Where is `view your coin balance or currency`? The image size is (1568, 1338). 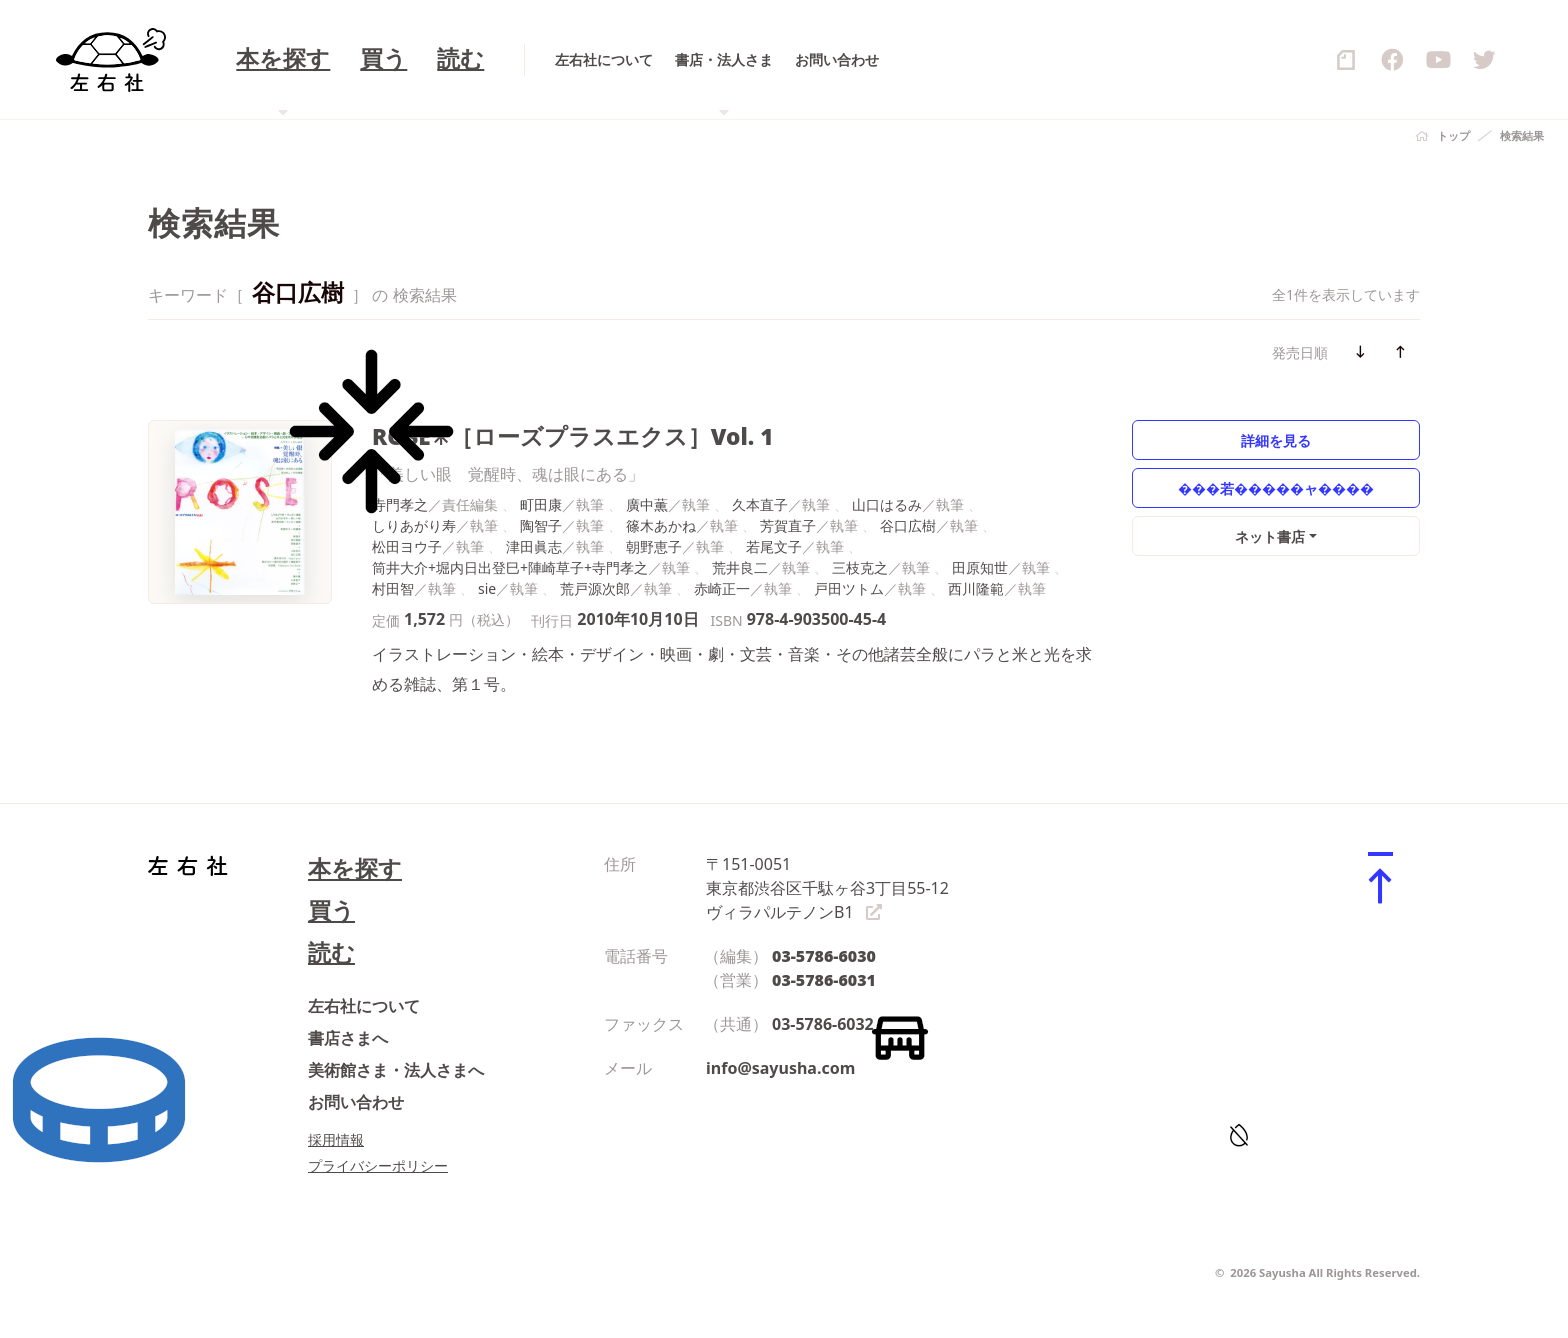 view your coin balance or currency is located at coordinates (99, 1100).